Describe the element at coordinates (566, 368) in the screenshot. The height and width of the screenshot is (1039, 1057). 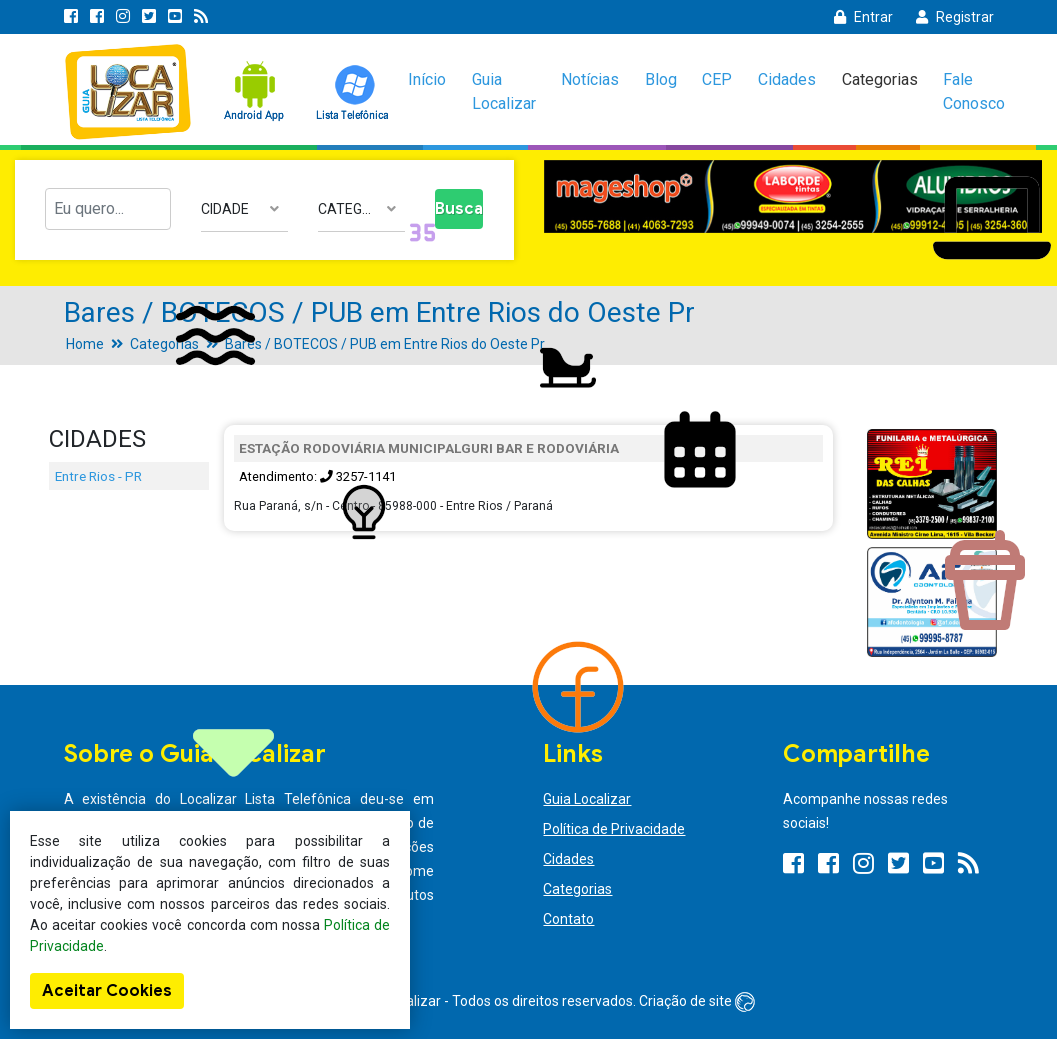
I see `indicates holiday or winter seasonal content` at that location.